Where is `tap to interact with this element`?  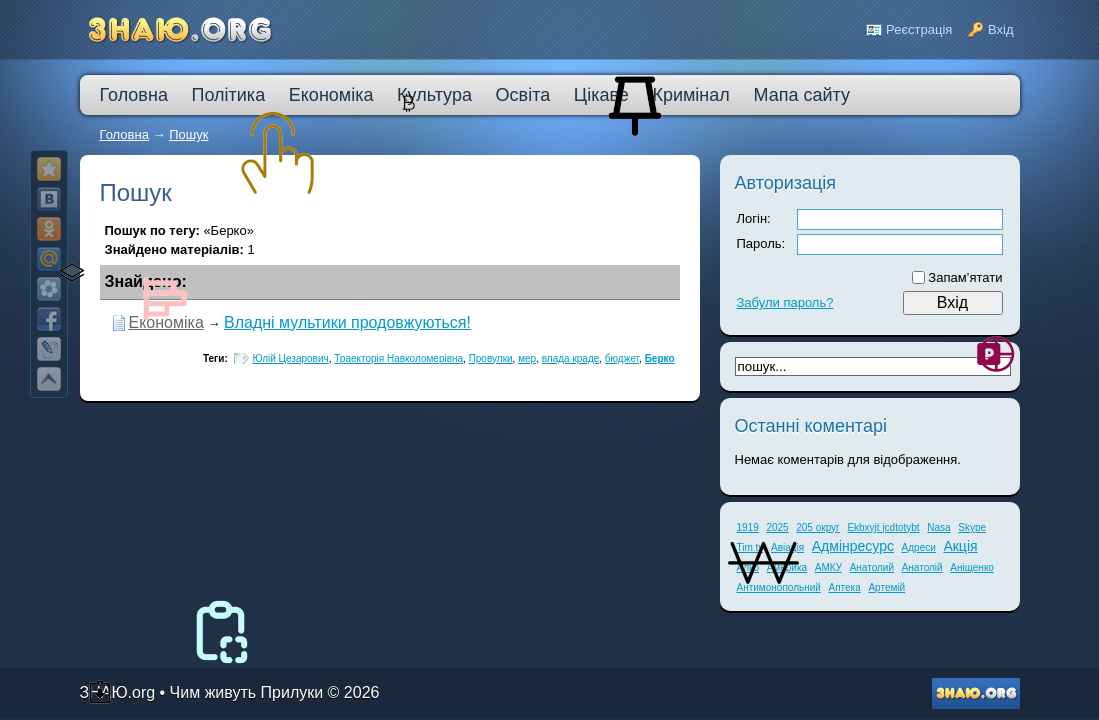 tap to interact with this element is located at coordinates (277, 154).